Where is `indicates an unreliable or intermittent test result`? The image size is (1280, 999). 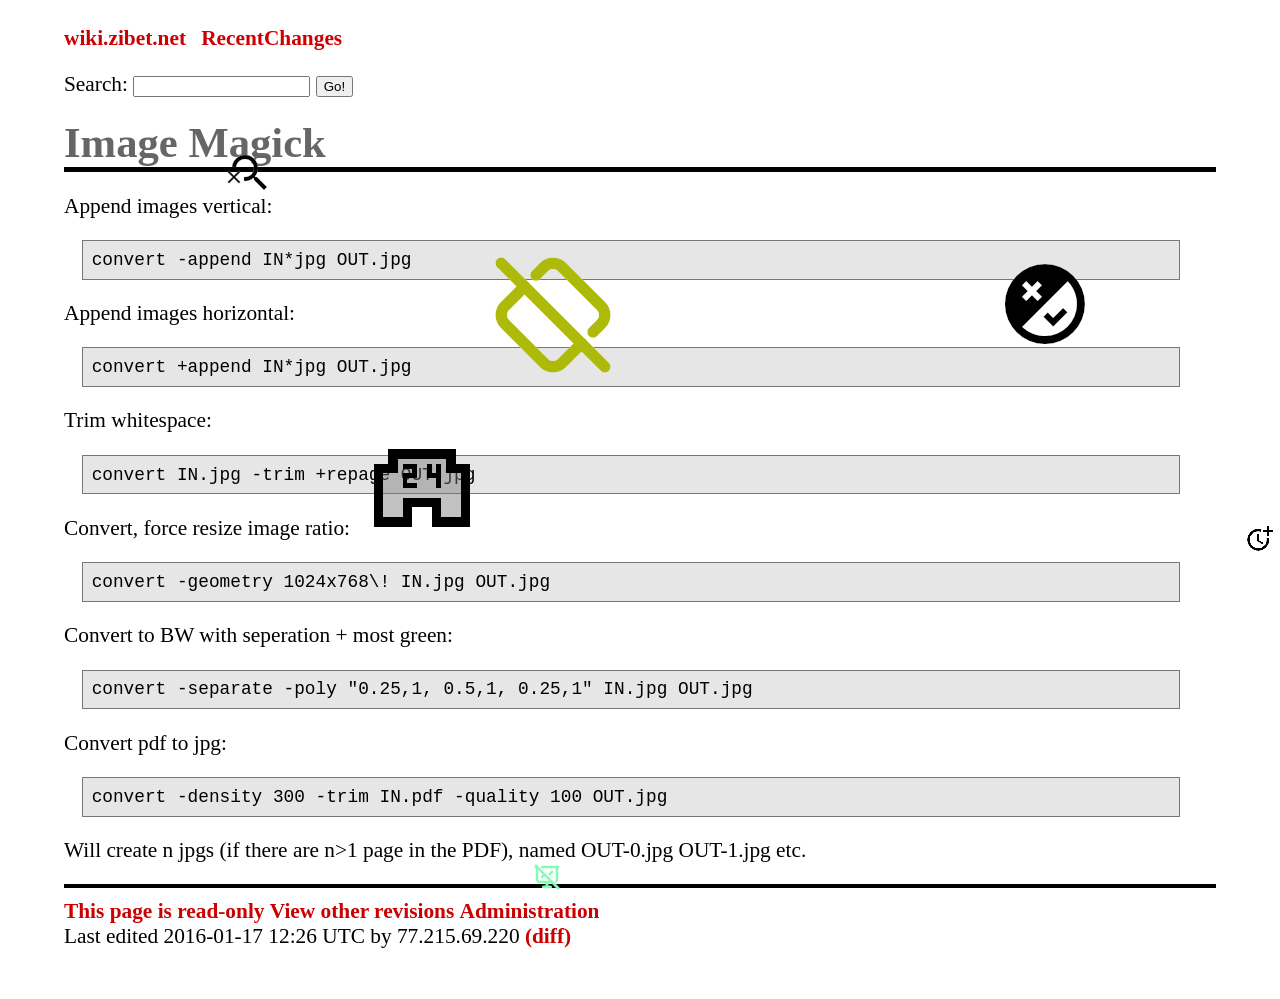 indicates an unreliable or intermittent test result is located at coordinates (1045, 304).